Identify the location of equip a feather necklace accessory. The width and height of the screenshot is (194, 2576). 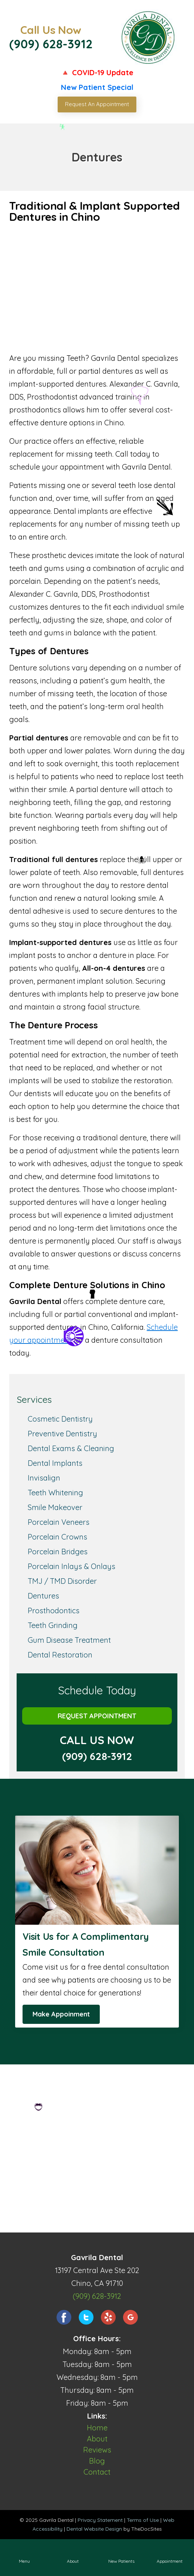
(140, 395).